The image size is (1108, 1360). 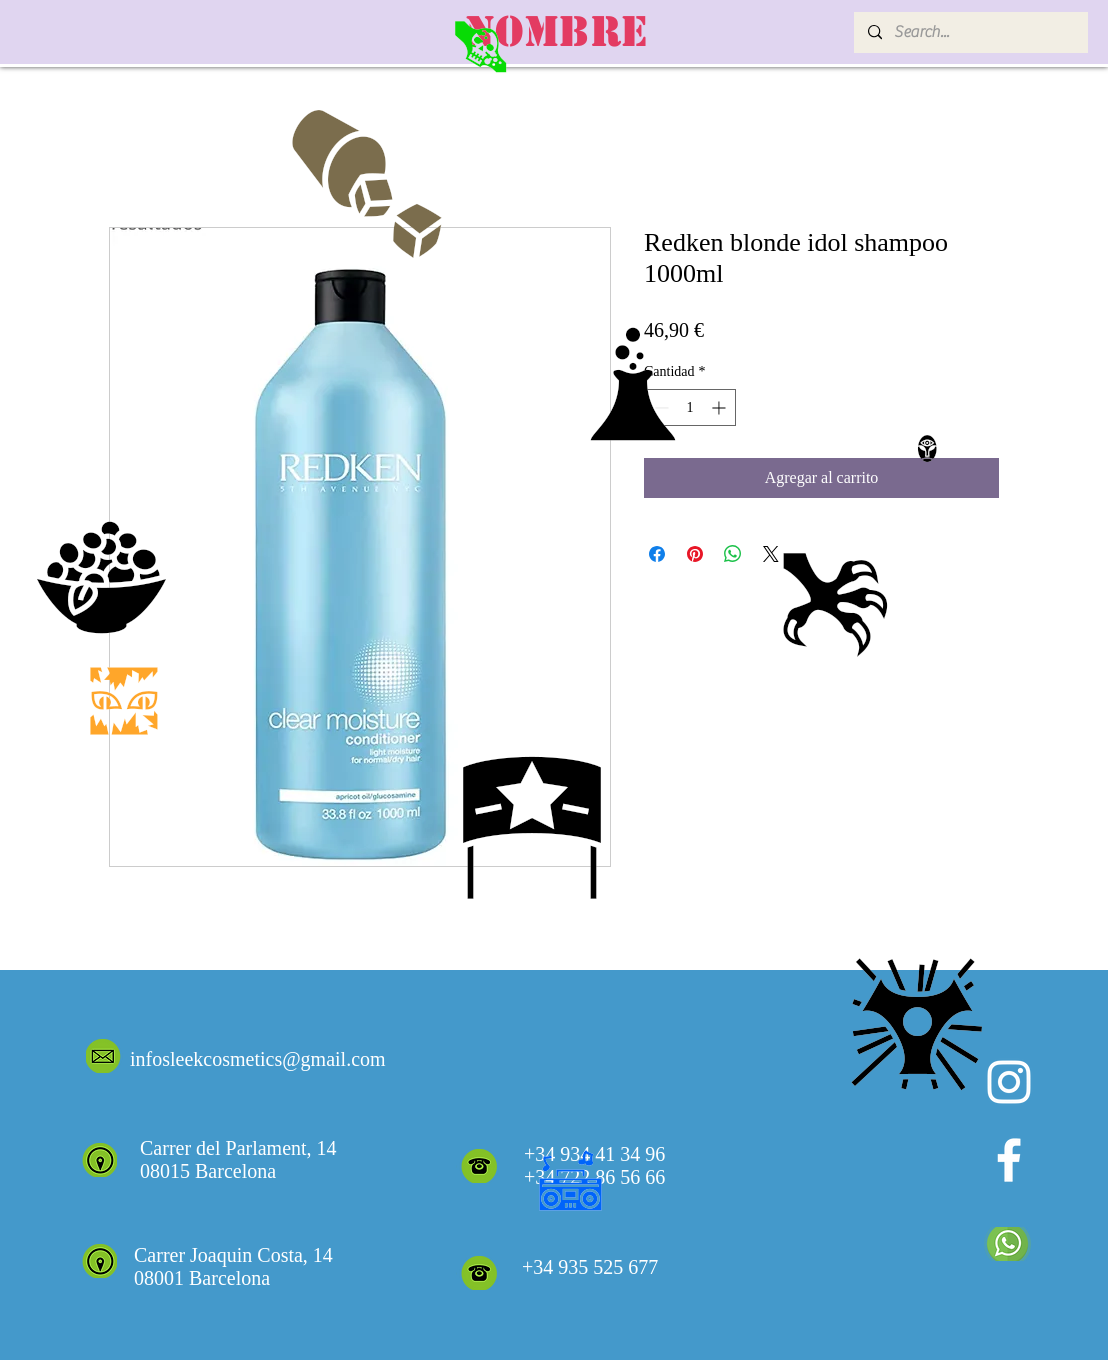 I want to click on roll the dice or randomize outcome, so click(x=367, y=184).